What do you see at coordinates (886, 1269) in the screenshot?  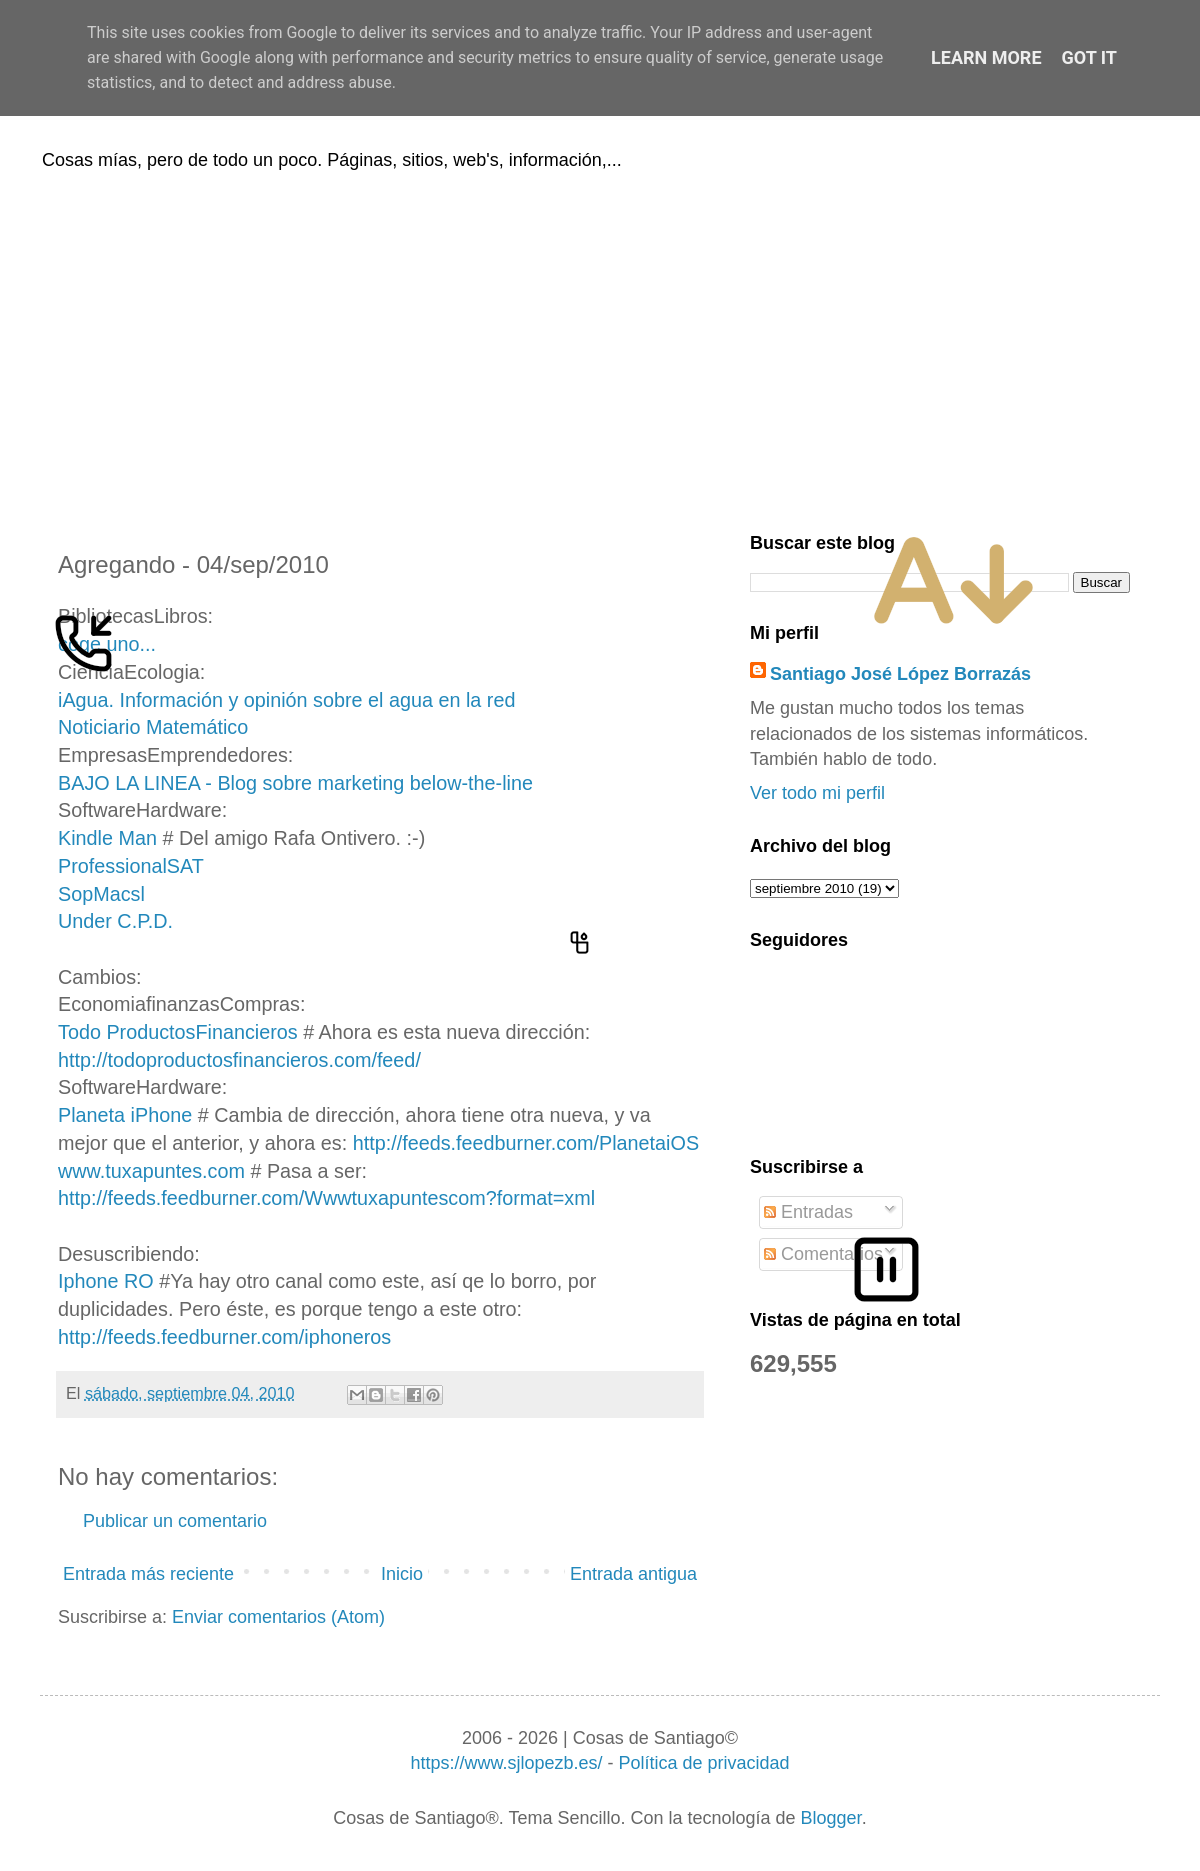 I see `pause media playback` at bounding box center [886, 1269].